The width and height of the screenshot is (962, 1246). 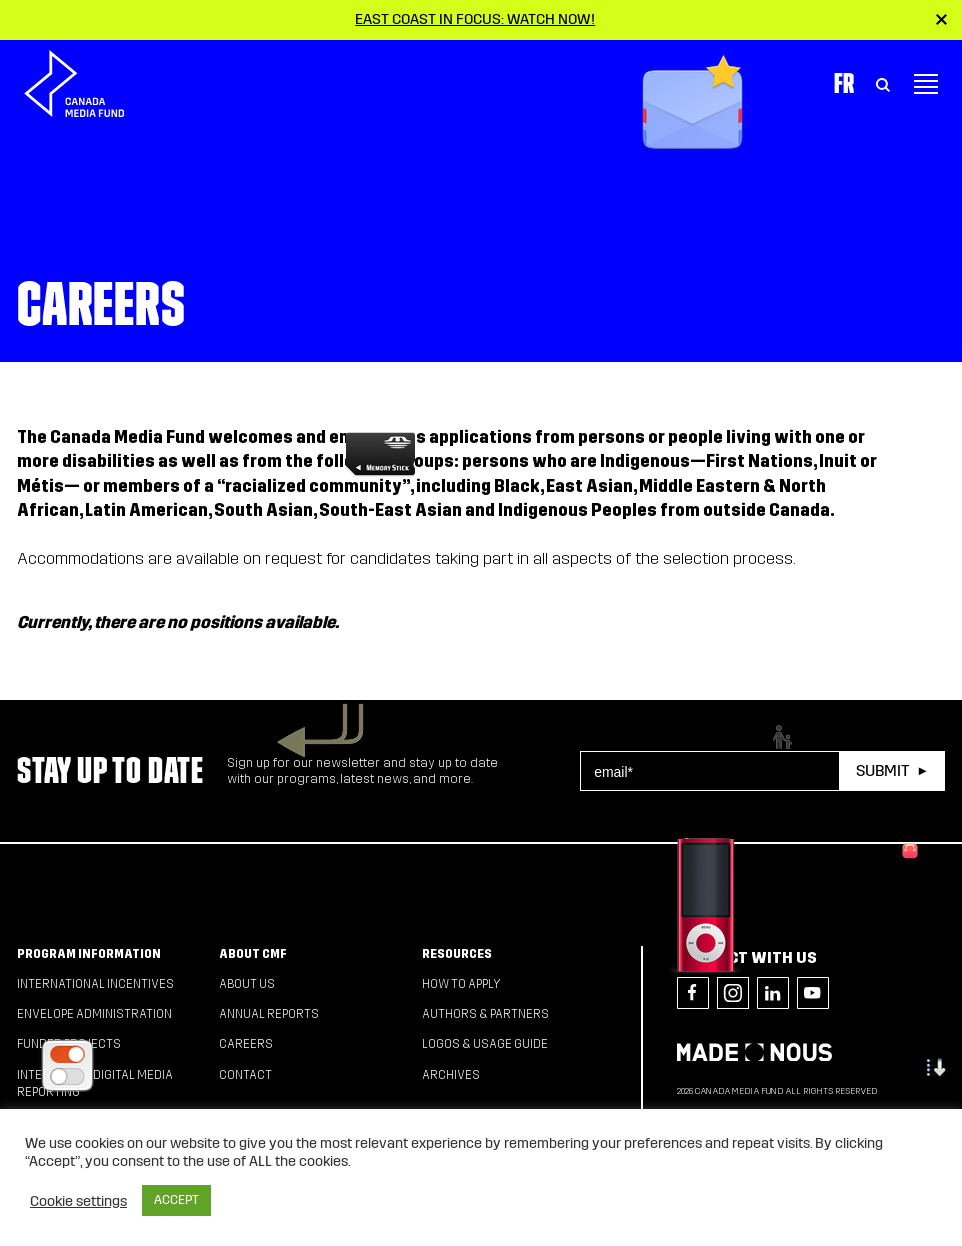 I want to click on indicates unread email in your inbox, so click(x=692, y=109).